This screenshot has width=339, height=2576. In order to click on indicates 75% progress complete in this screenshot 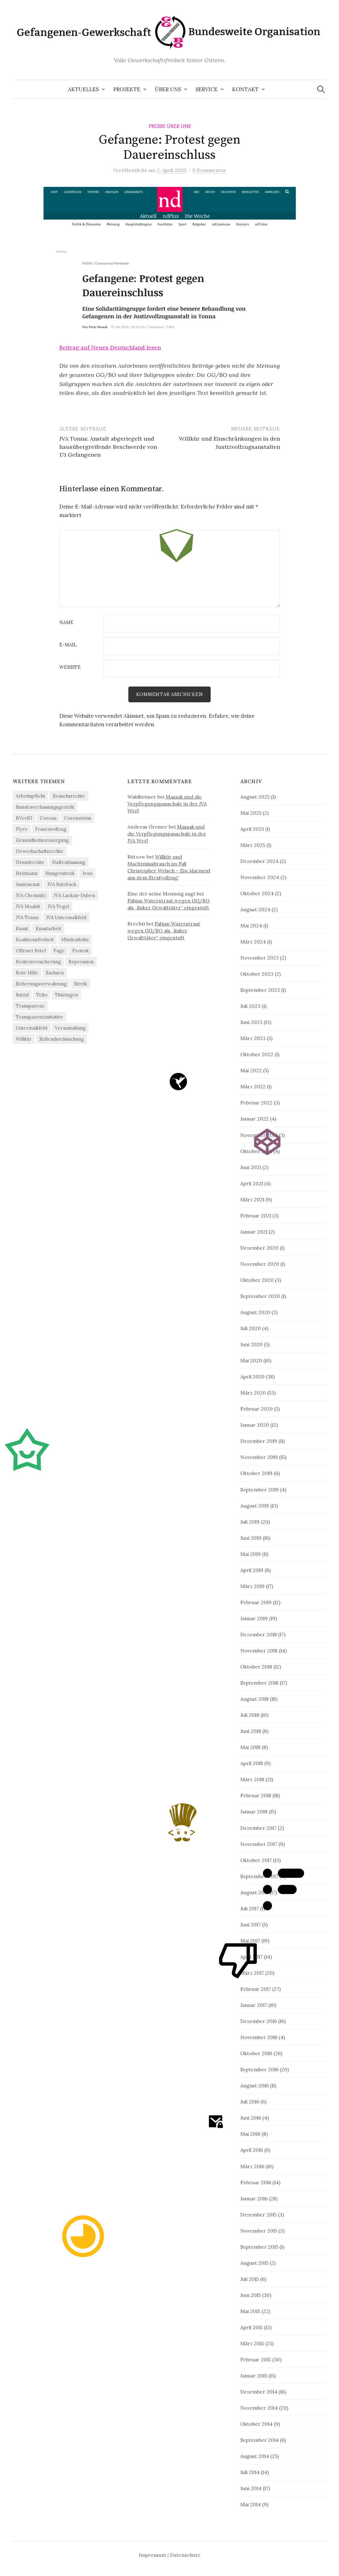, I will do `click(83, 2236)`.